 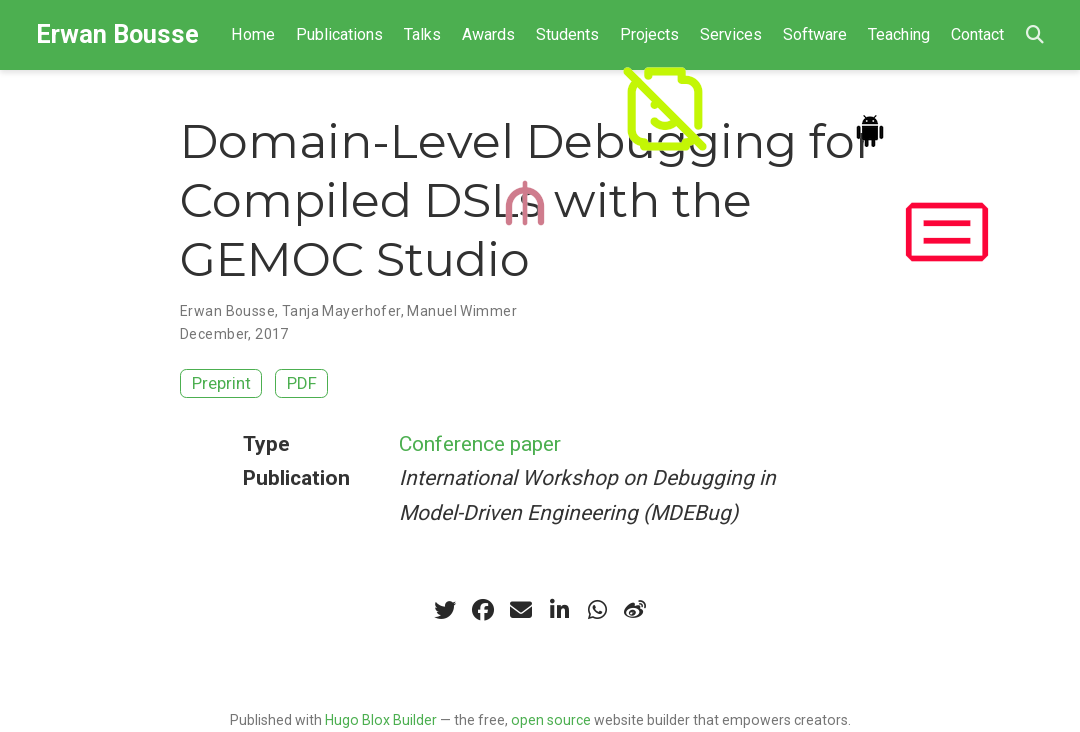 What do you see at coordinates (665, 109) in the screenshot?
I see `disable or disconnect building blocks integration` at bounding box center [665, 109].